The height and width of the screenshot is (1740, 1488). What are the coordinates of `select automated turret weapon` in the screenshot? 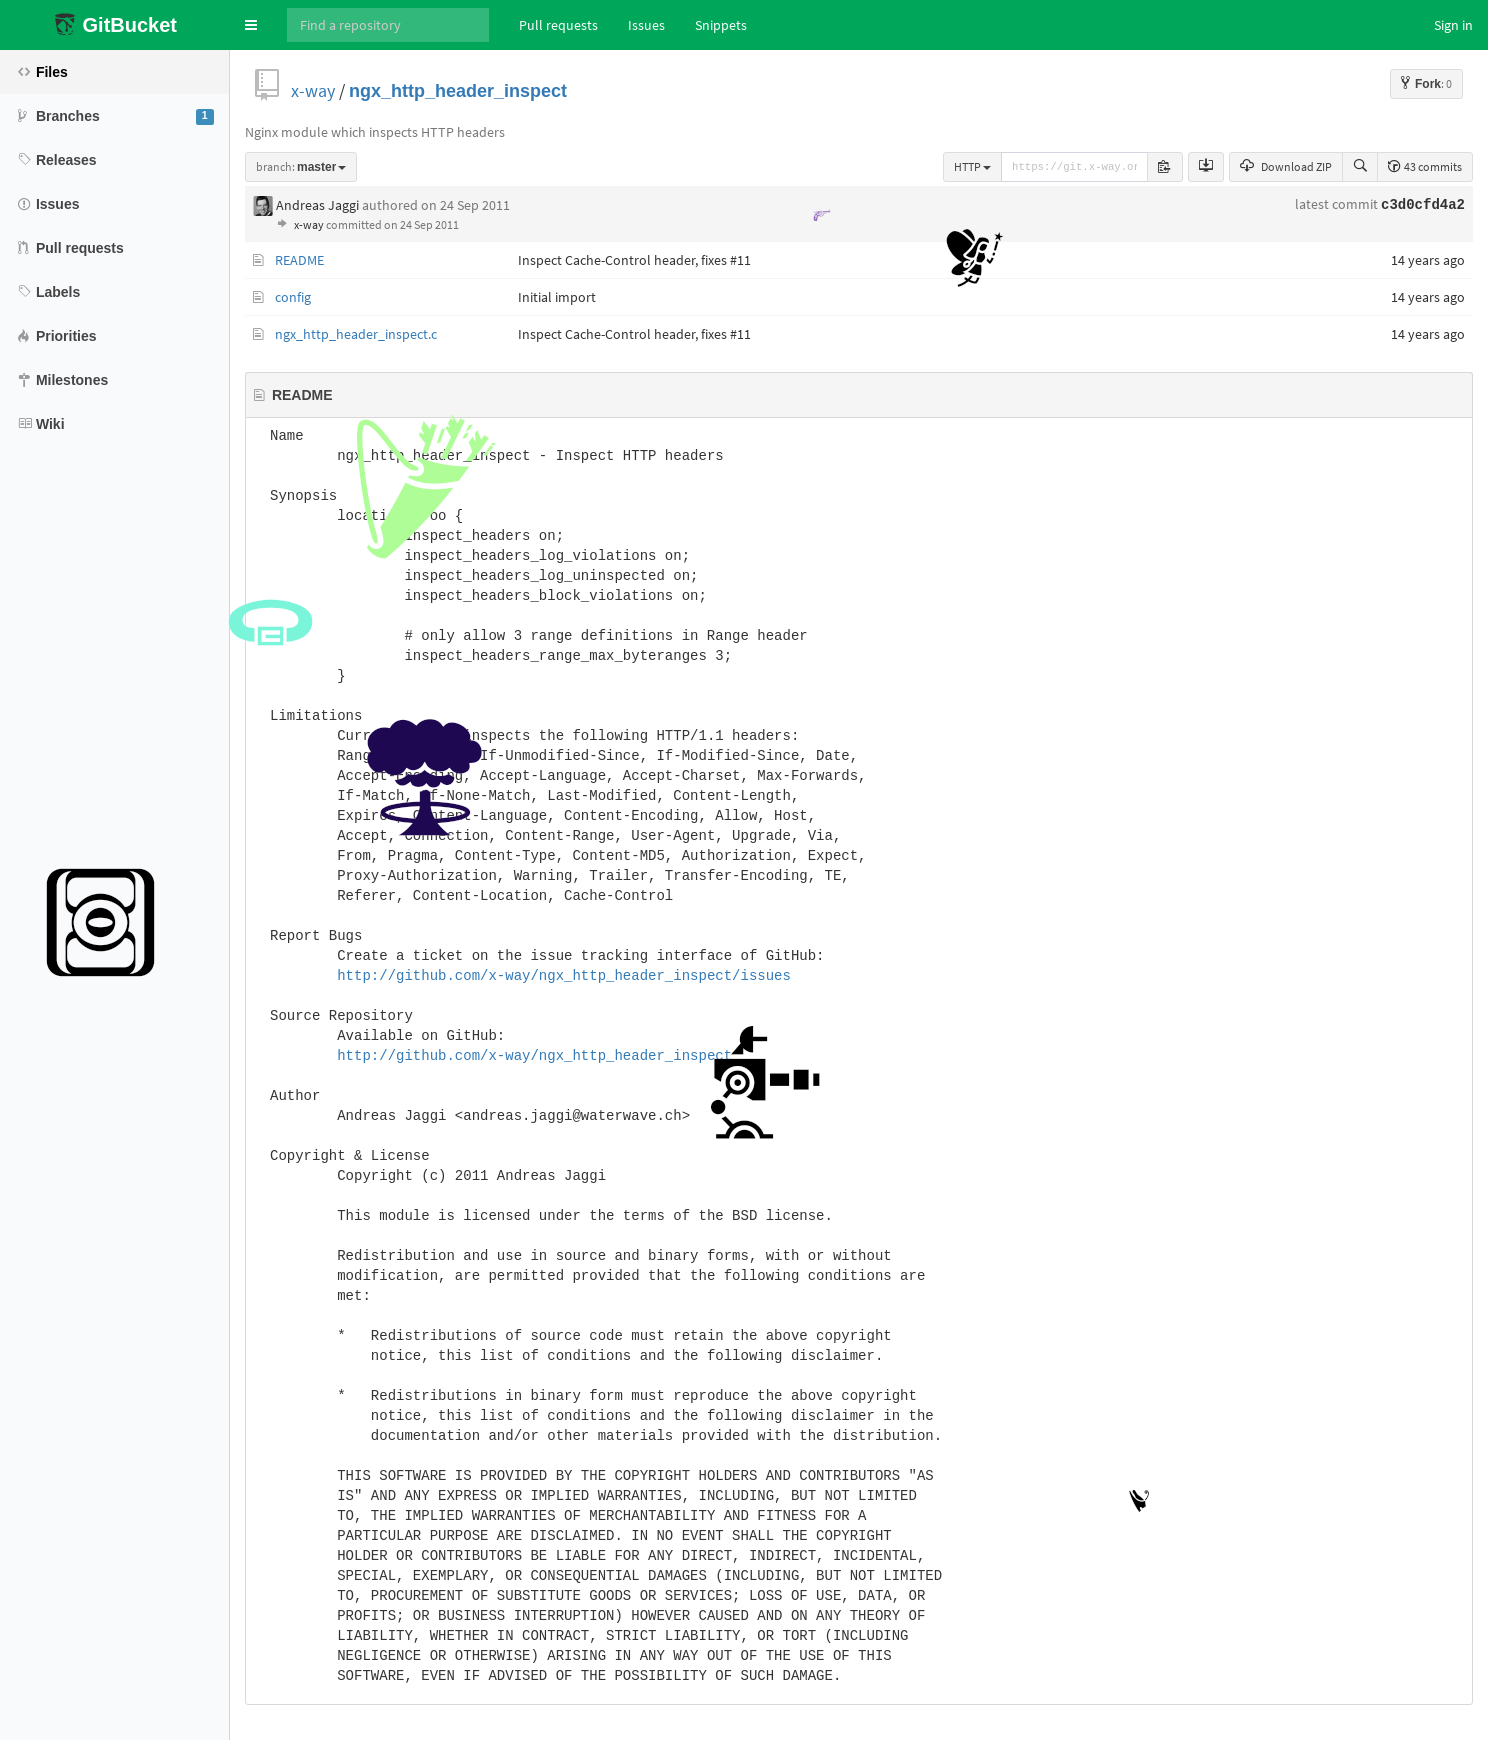 It's located at (764, 1081).